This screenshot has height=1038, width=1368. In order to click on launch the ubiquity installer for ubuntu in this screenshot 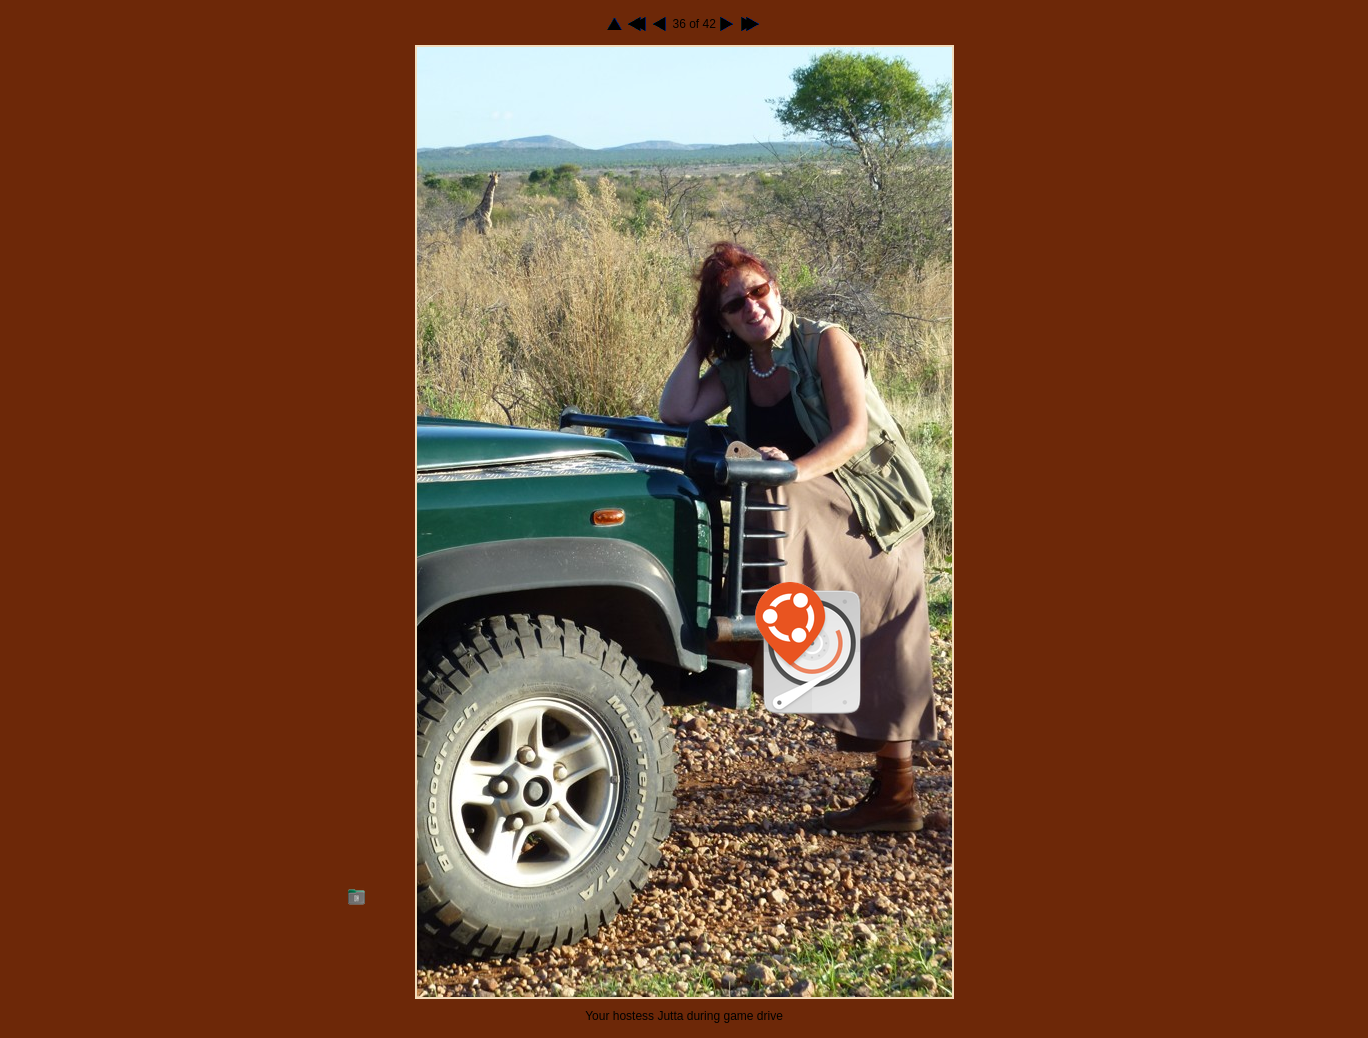, I will do `click(812, 652)`.